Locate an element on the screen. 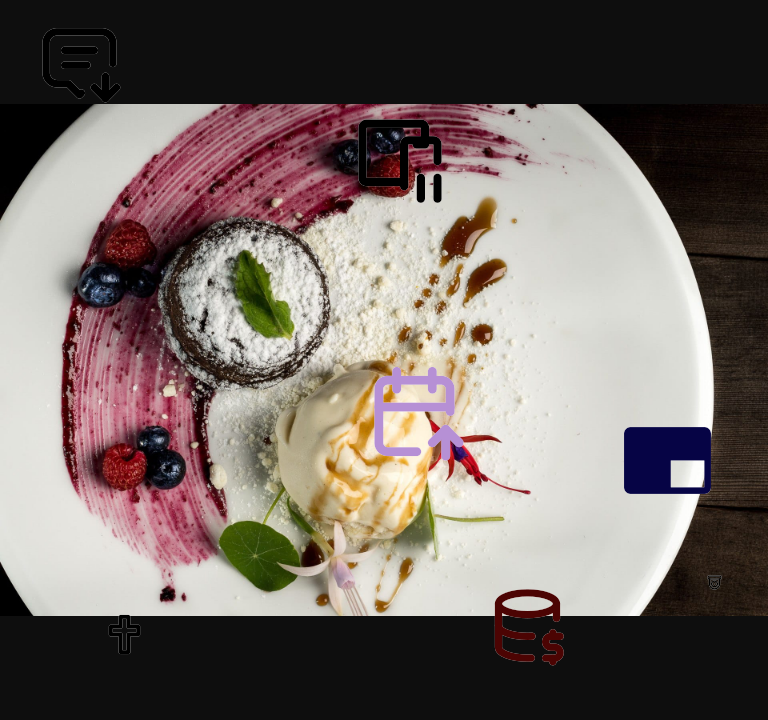  access security camera settings is located at coordinates (714, 582).